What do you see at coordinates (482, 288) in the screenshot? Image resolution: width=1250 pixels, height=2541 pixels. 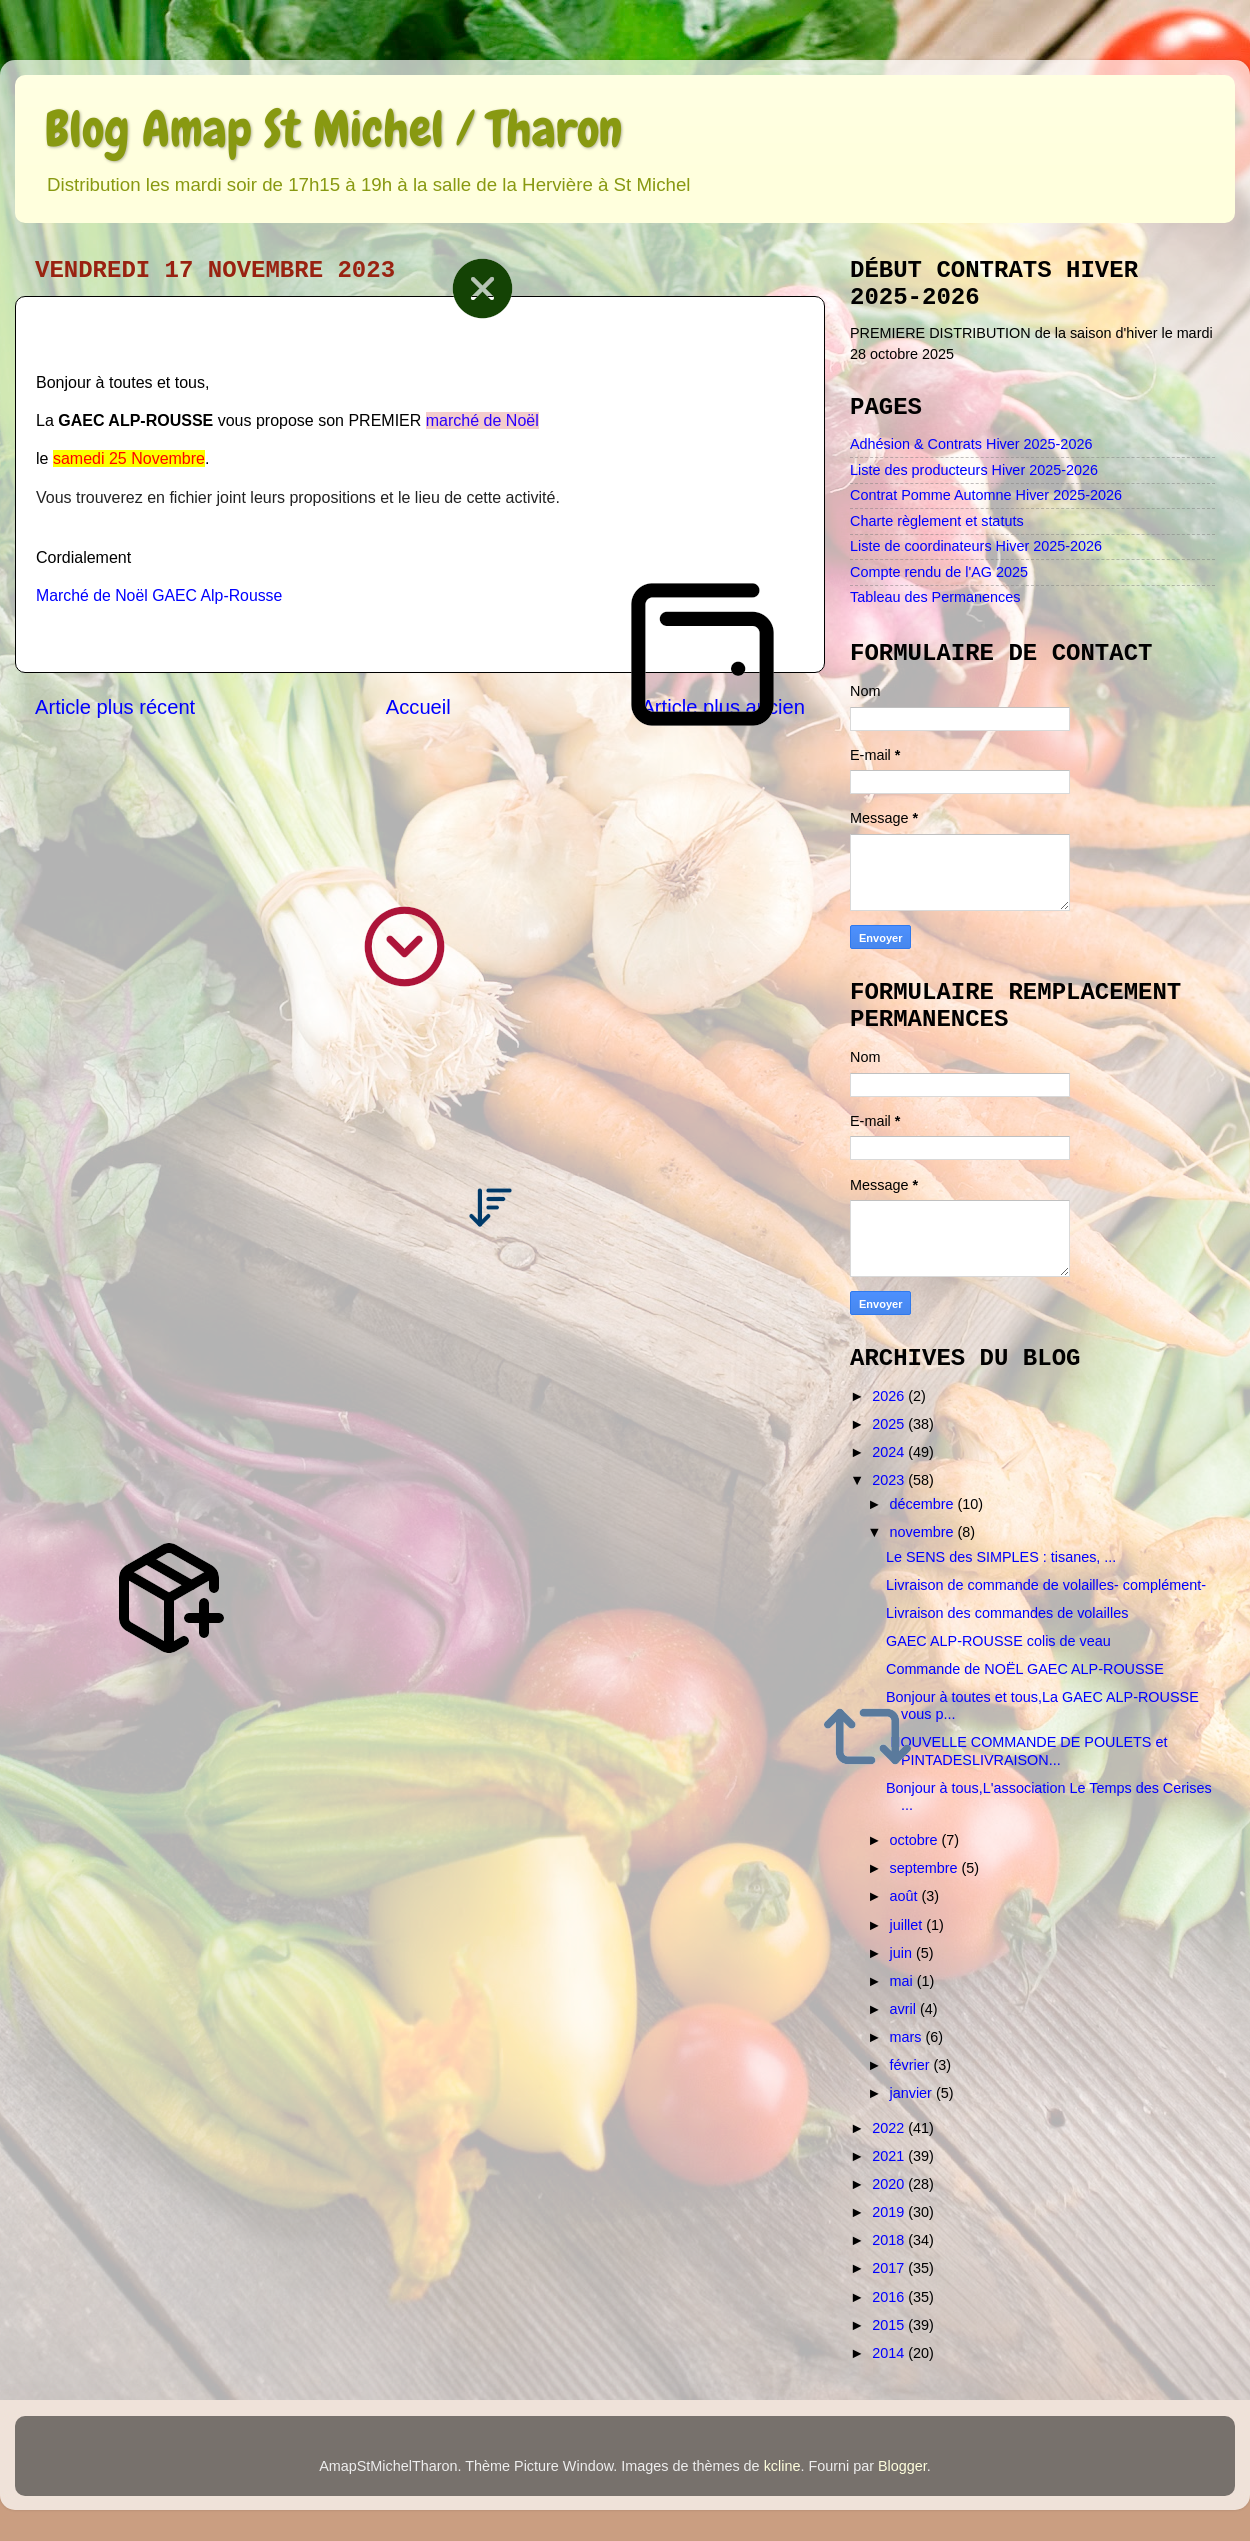 I see `close or dismiss a modal or dialog` at bounding box center [482, 288].